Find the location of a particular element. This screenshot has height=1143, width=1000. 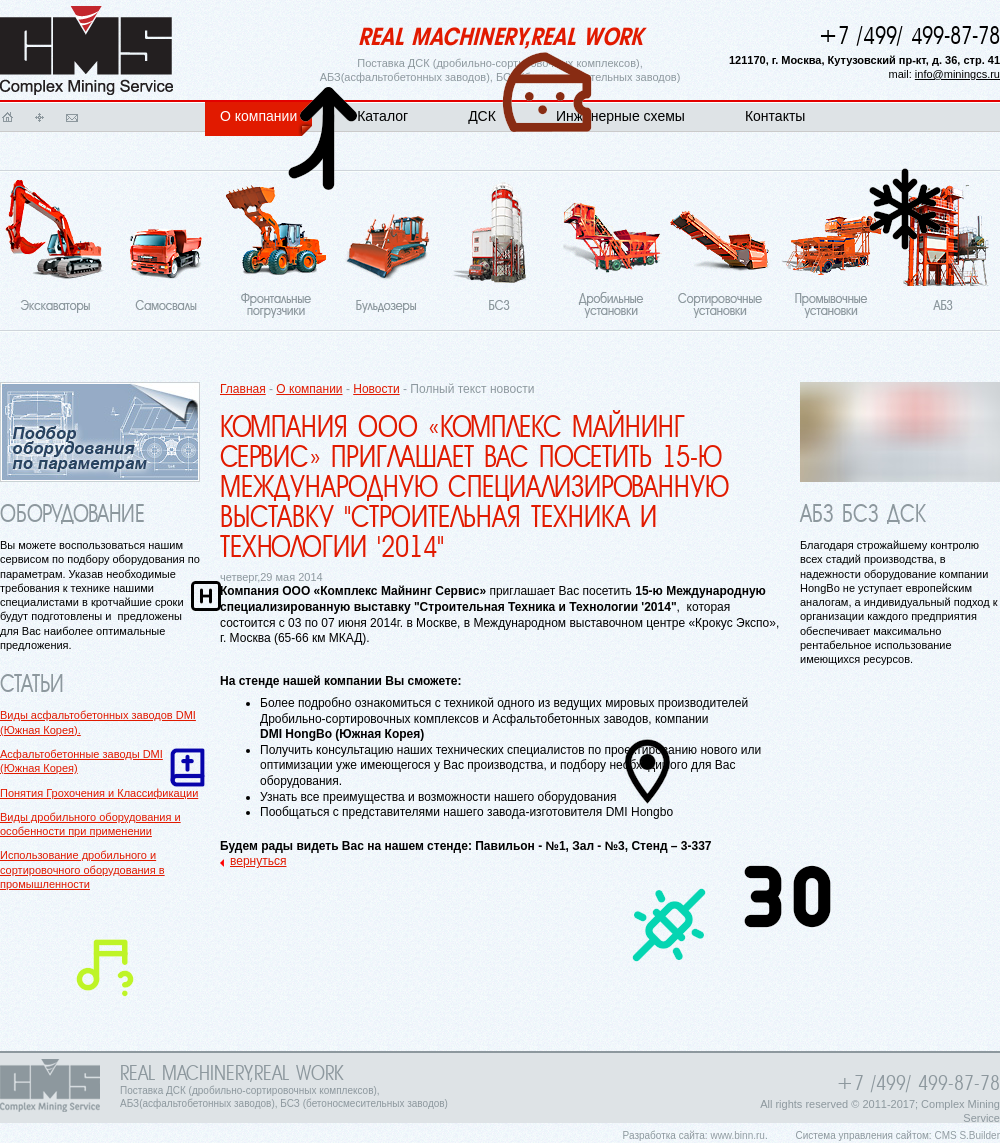

browse dairy or cheese products is located at coordinates (547, 92).